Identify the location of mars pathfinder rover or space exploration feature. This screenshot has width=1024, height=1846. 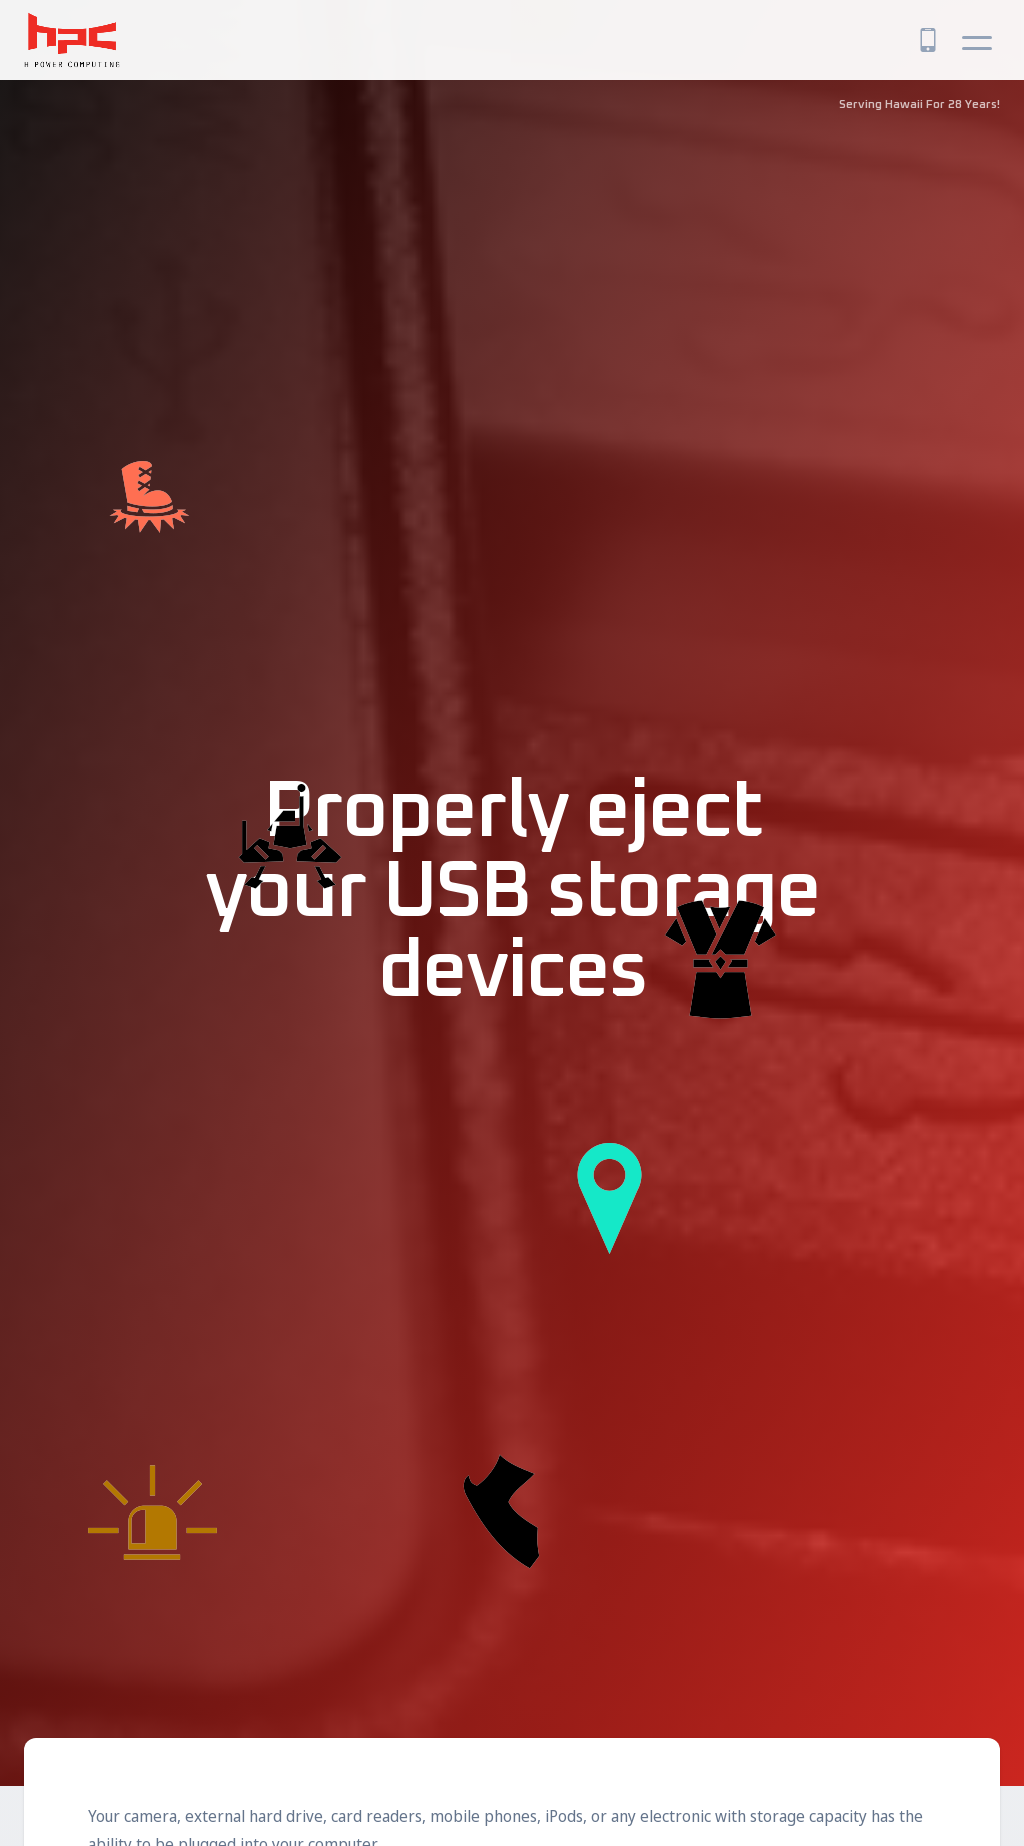
(290, 839).